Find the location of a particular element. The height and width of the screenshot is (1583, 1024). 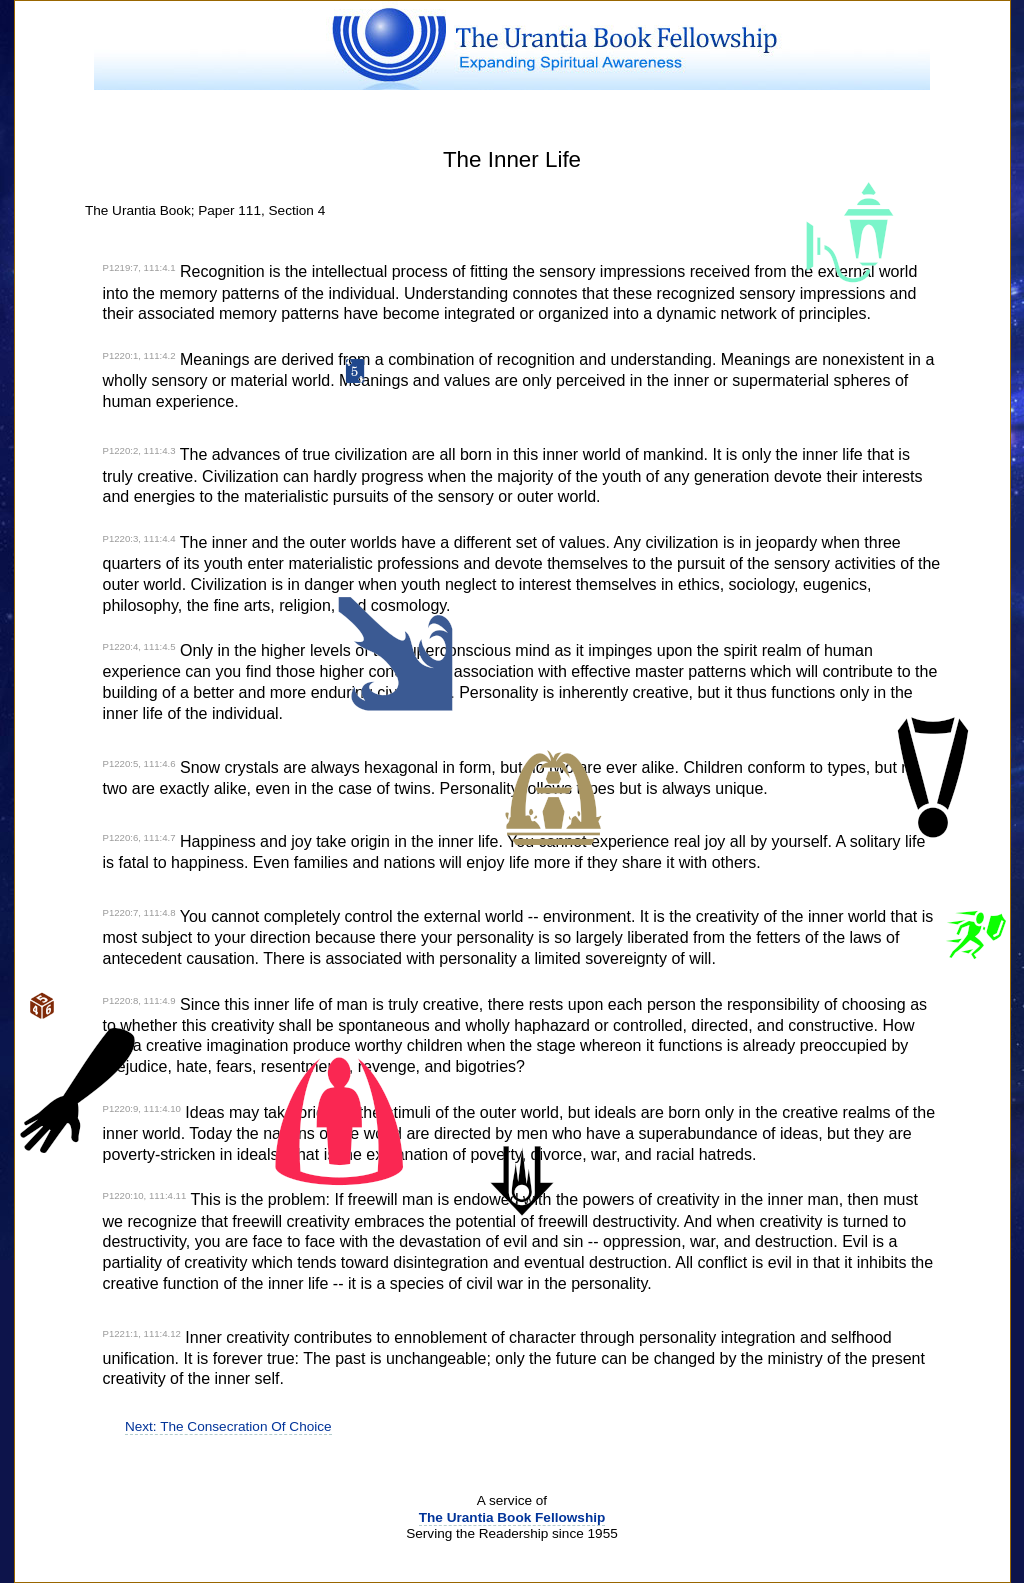

notification security settings is located at coordinates (339, 1121).